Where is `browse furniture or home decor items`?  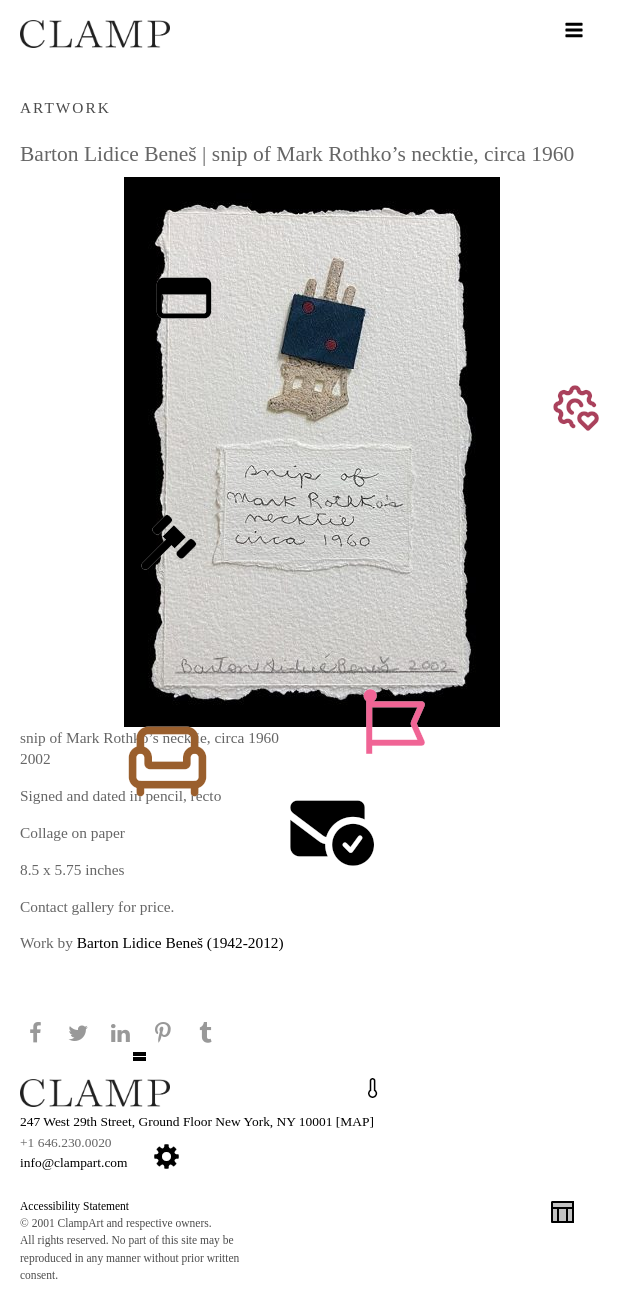
browse furniture or home decor items is located at coordinates (167, 761).